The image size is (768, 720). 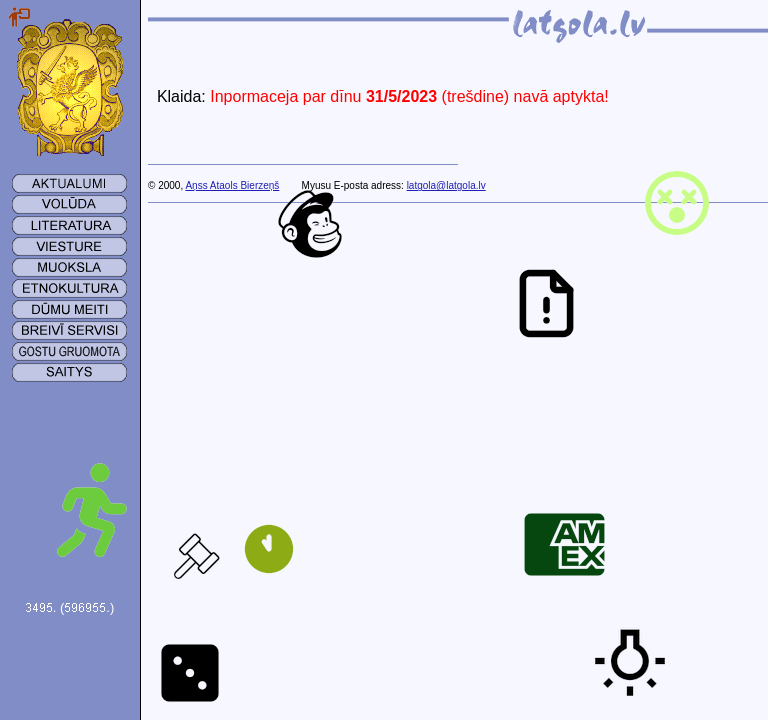 I want to click on pay with American Express credit card, so click(x=564, y=544).